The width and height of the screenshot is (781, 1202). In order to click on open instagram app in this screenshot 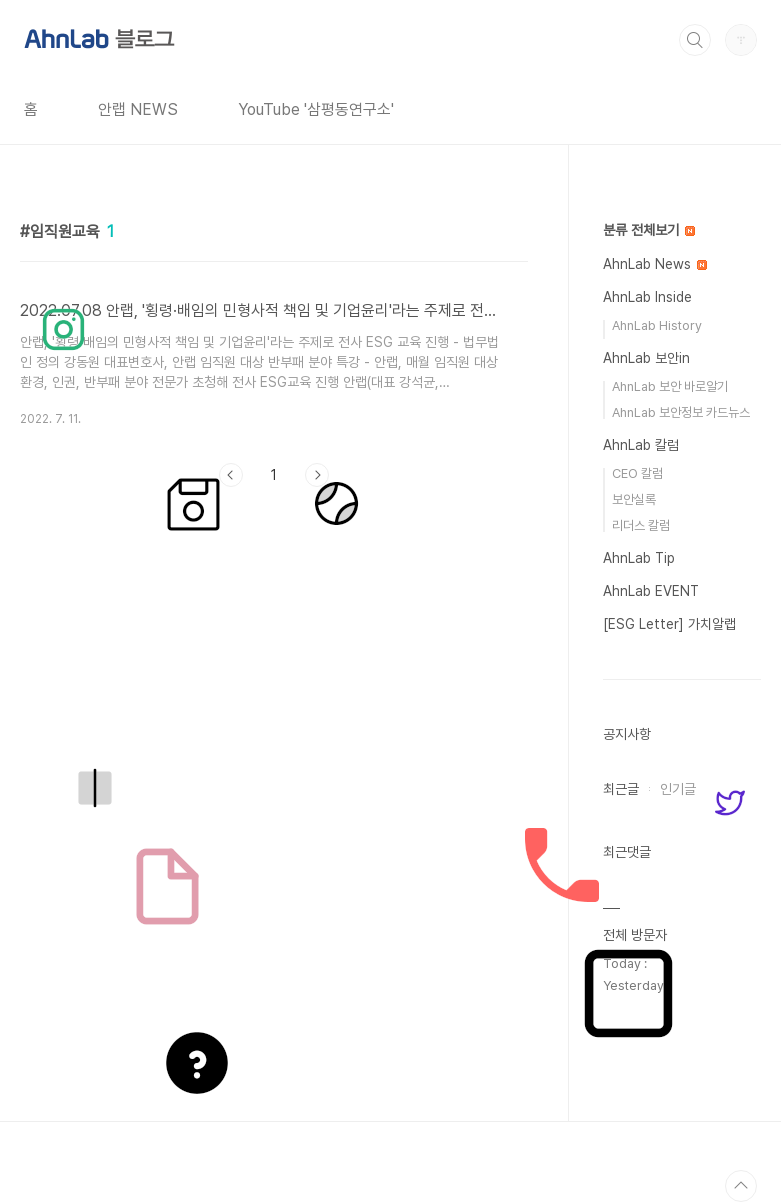, I will do `click(63, 329)`.